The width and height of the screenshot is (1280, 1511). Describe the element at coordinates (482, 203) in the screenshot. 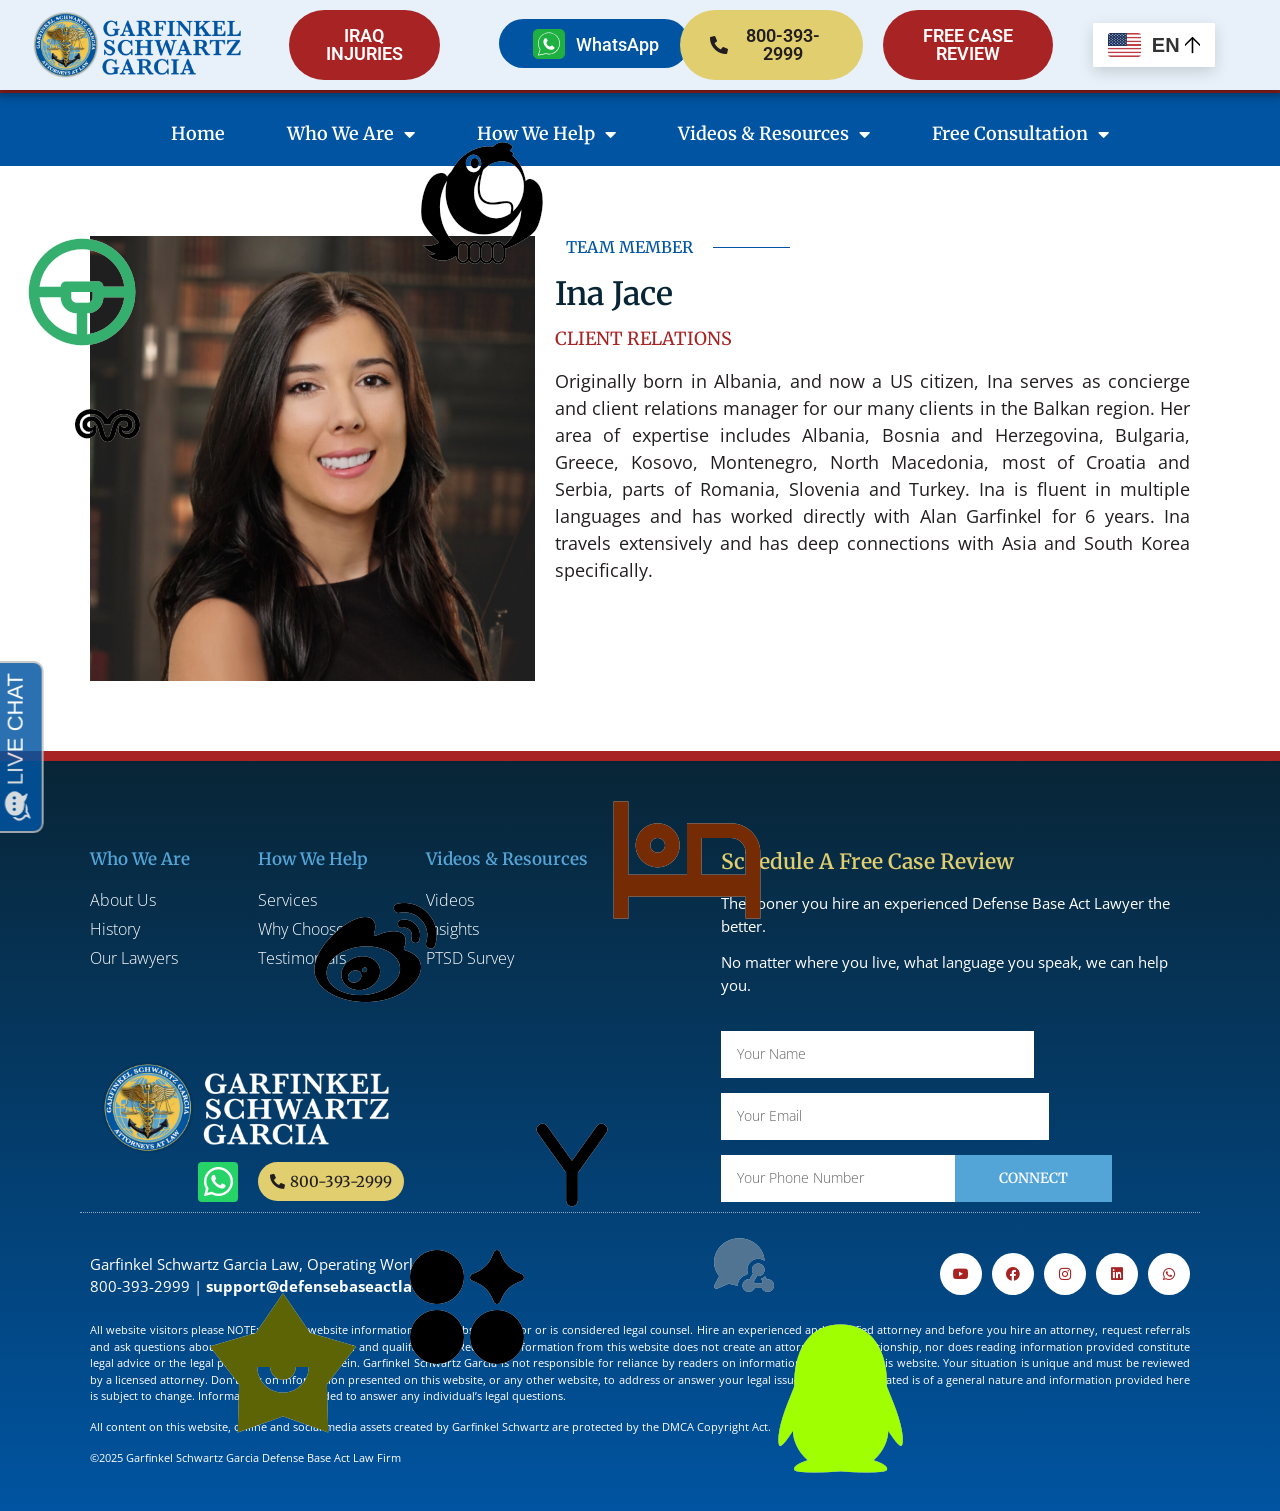

I see `themeisle brand logo` at that location.